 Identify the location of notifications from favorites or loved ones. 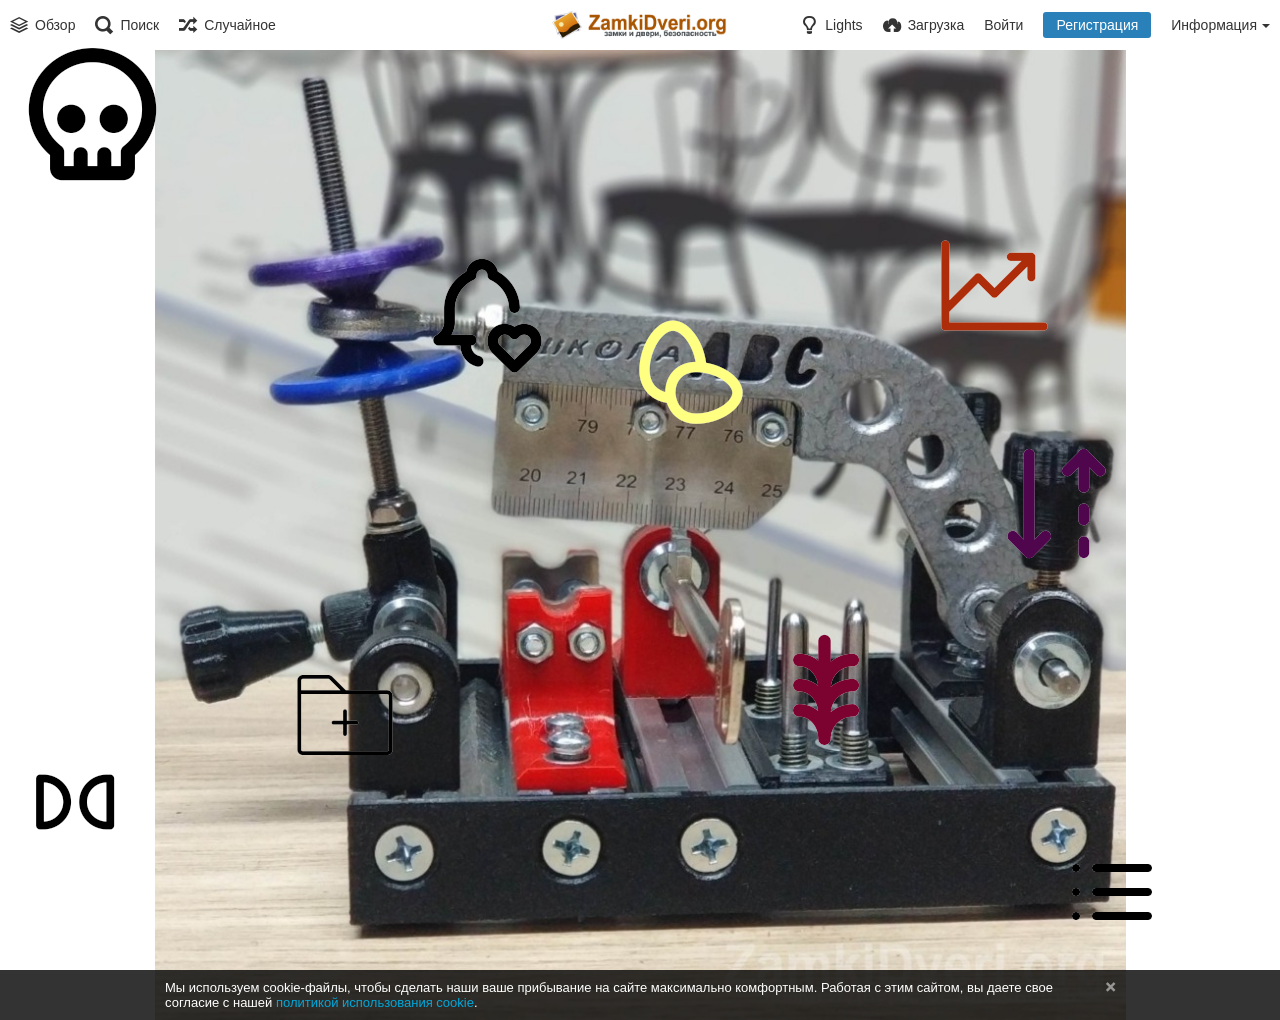
(482, 313).